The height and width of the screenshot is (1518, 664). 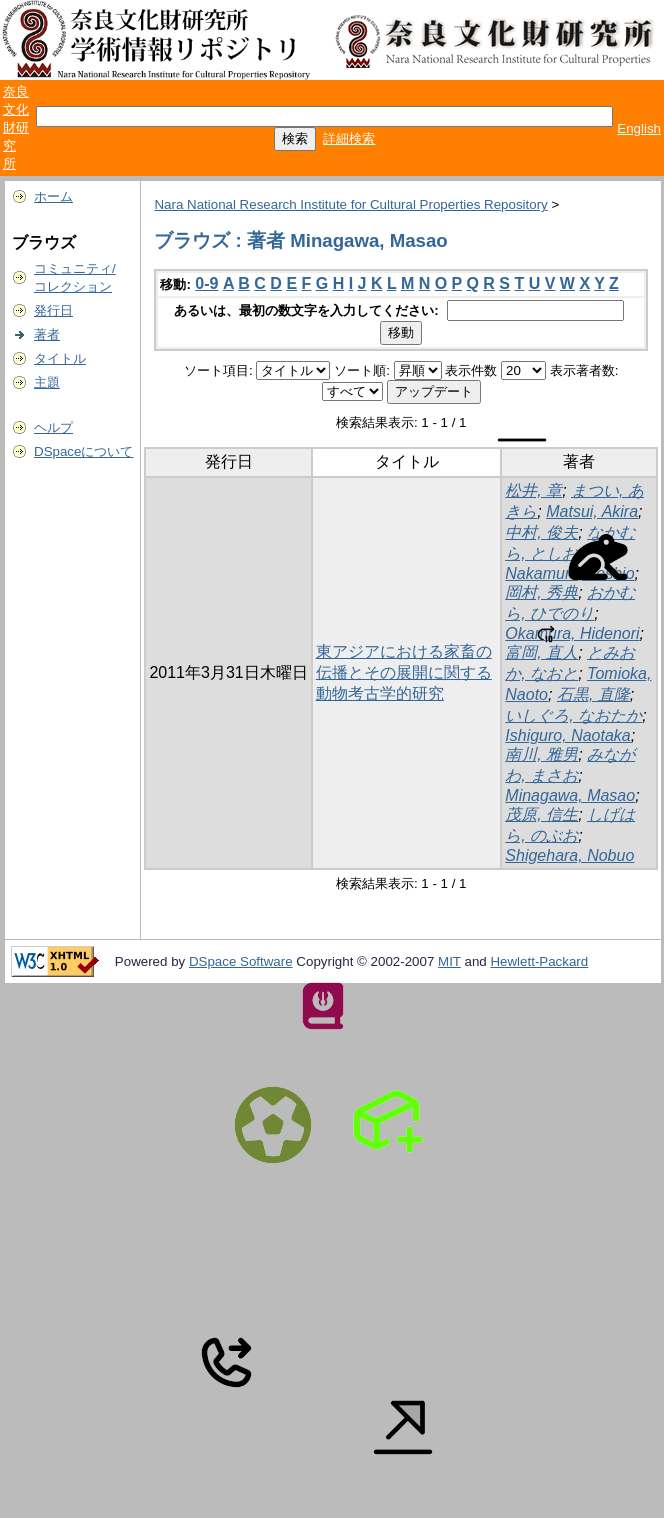 What do you see at coordinates (403, 1425) in the screenshot?
I see `open link in new window or tab` at bounding box center [403, 1425].